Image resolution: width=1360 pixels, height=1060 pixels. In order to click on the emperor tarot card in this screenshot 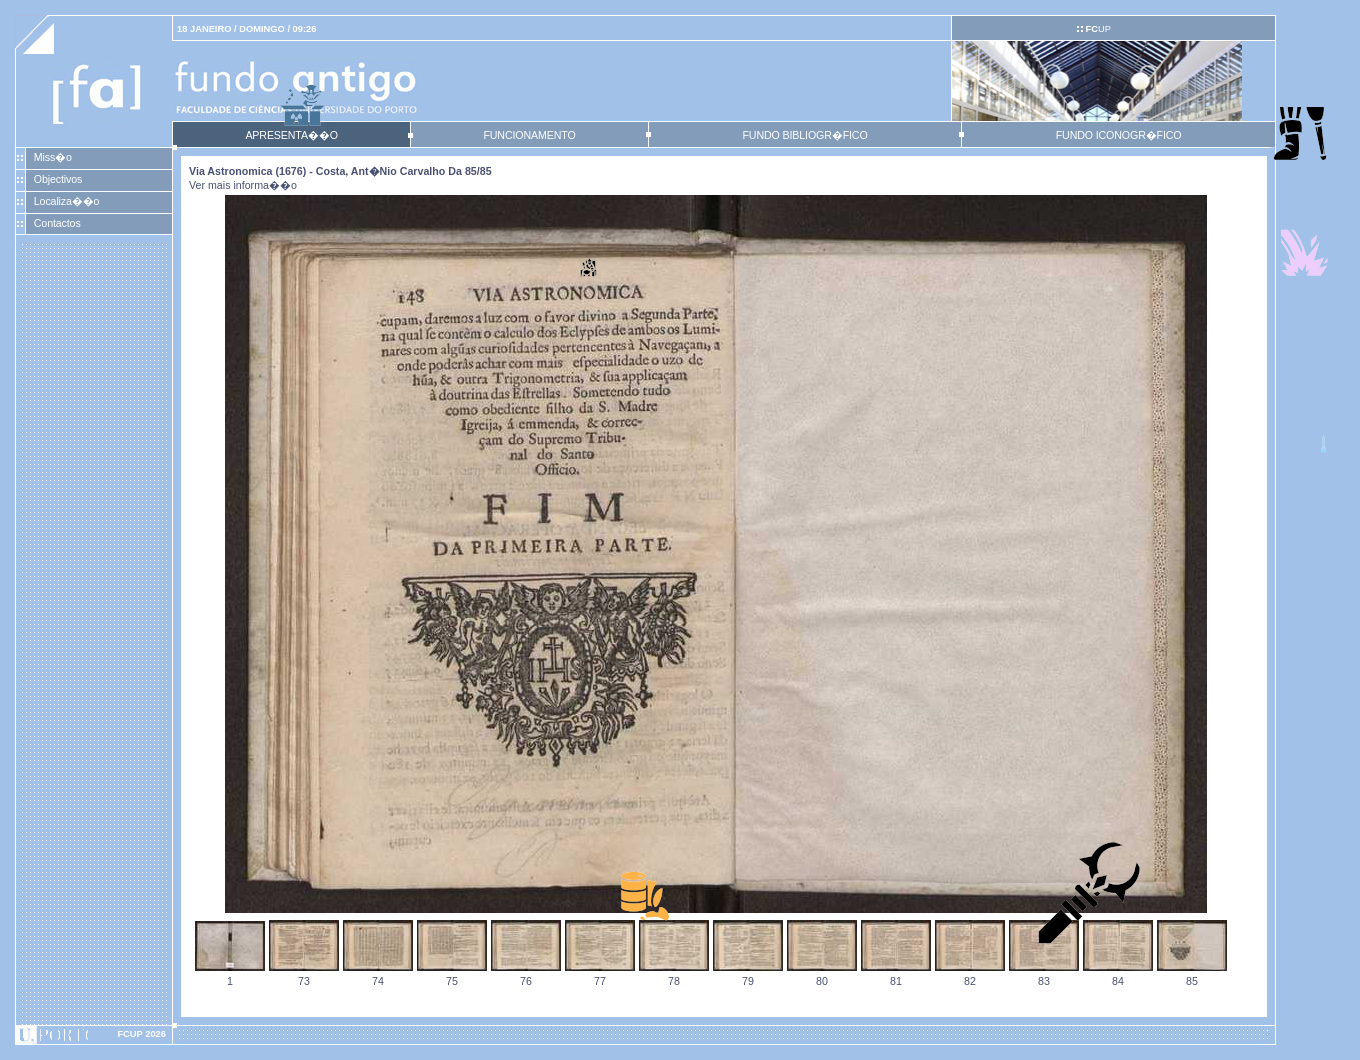, I will do `click(588, 267)`.